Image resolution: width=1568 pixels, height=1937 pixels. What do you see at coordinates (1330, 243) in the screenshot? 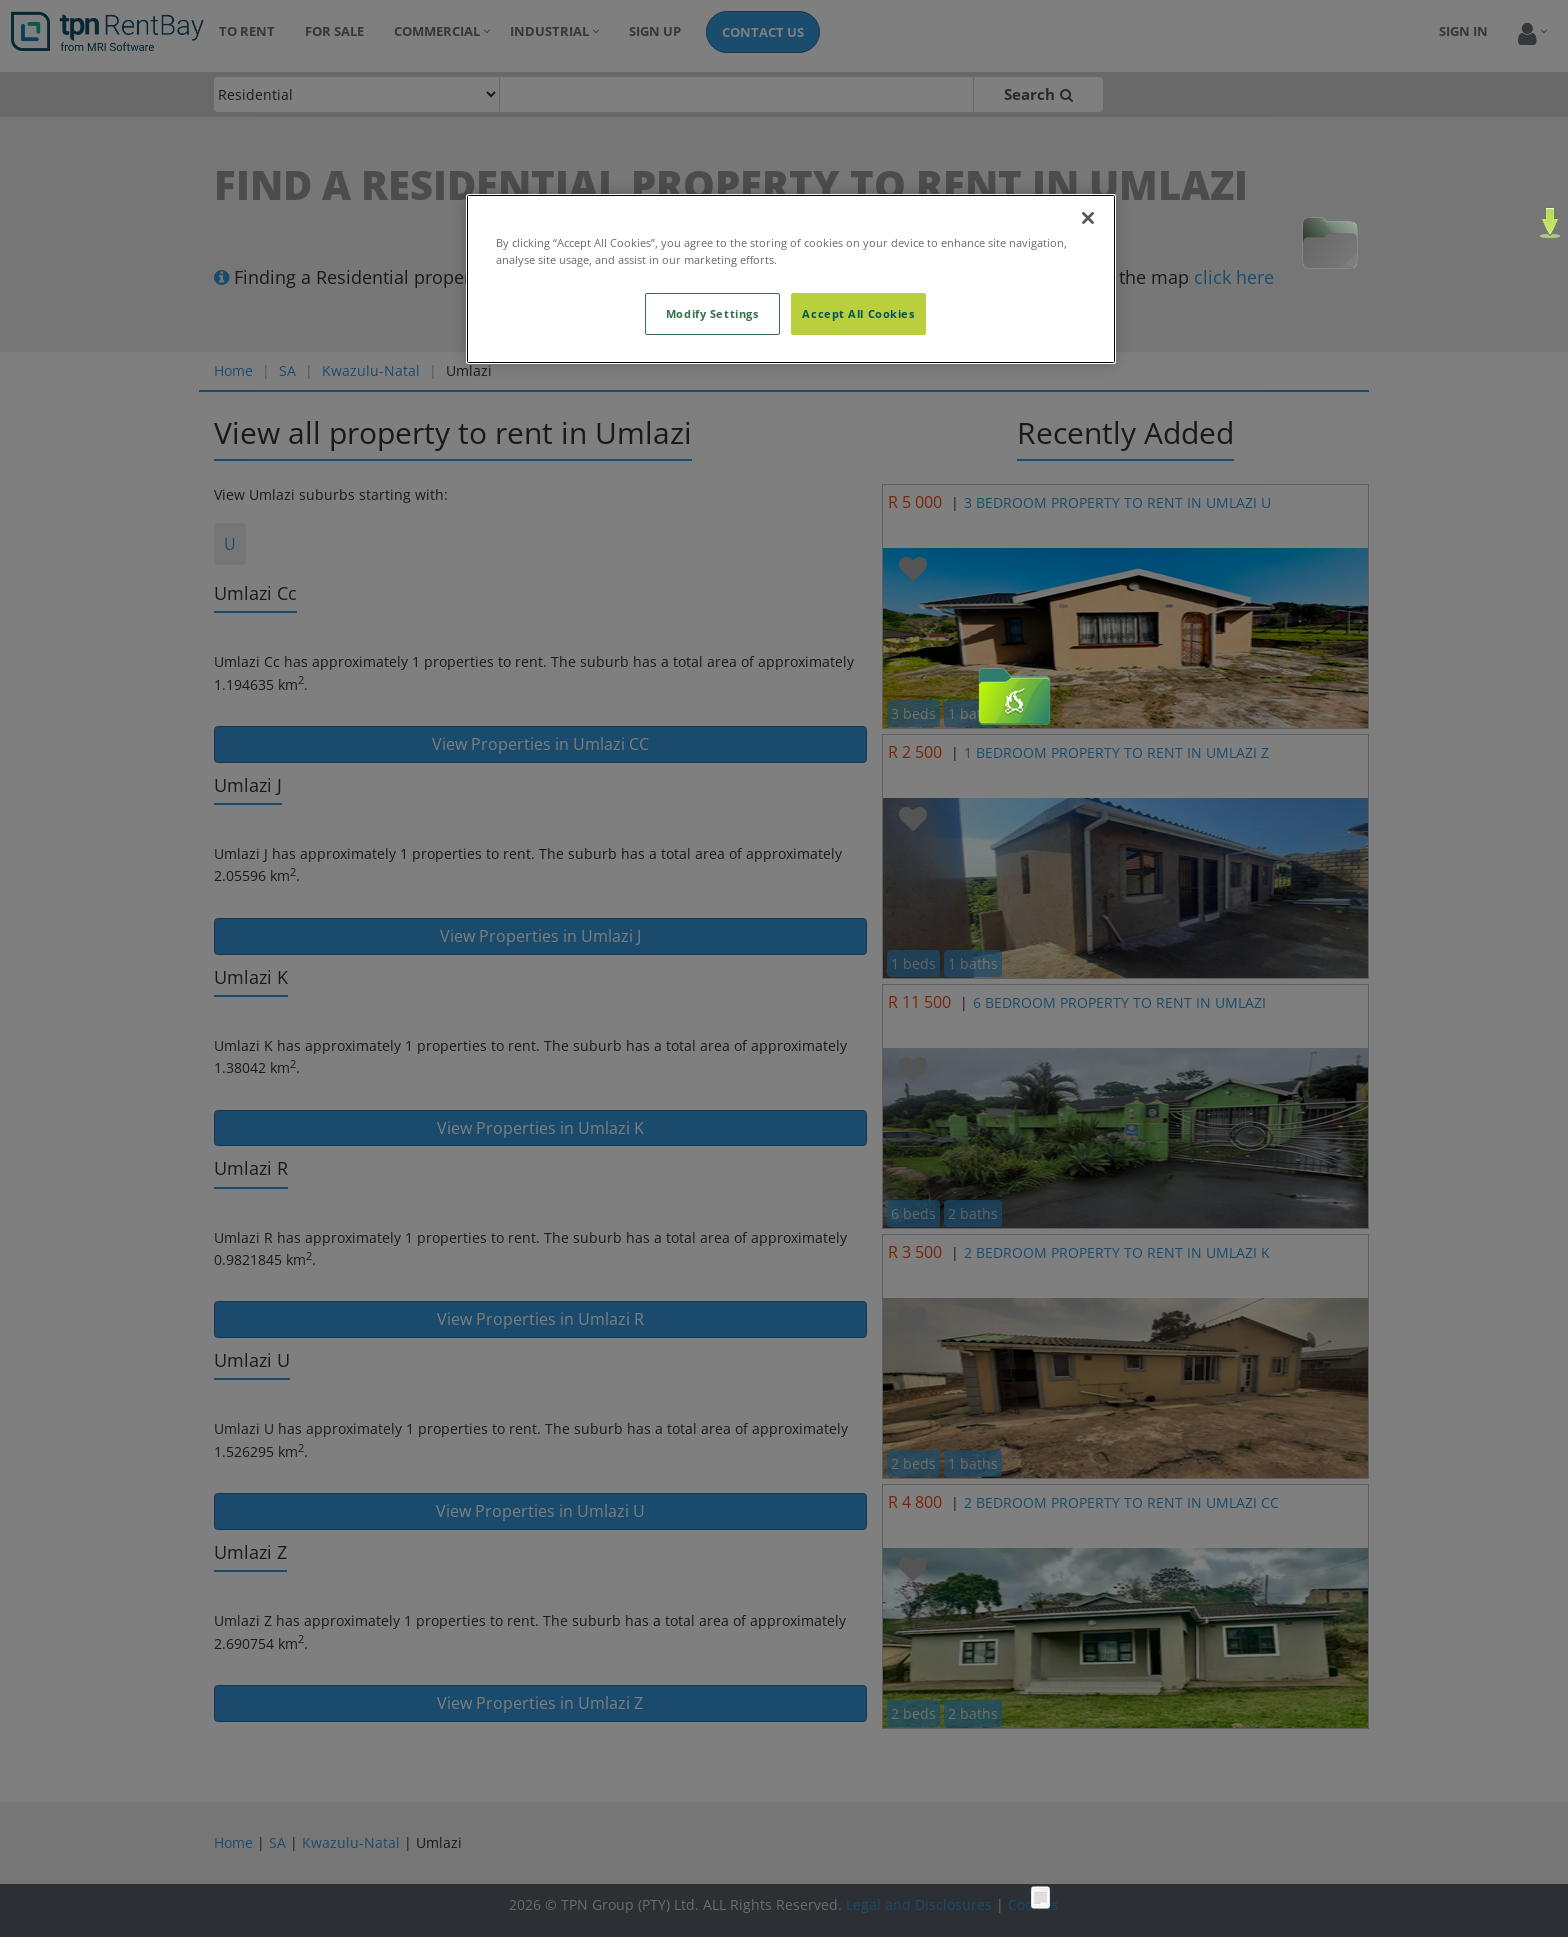
I see `an open folder in the file system` at bounding box center [1330, 243].